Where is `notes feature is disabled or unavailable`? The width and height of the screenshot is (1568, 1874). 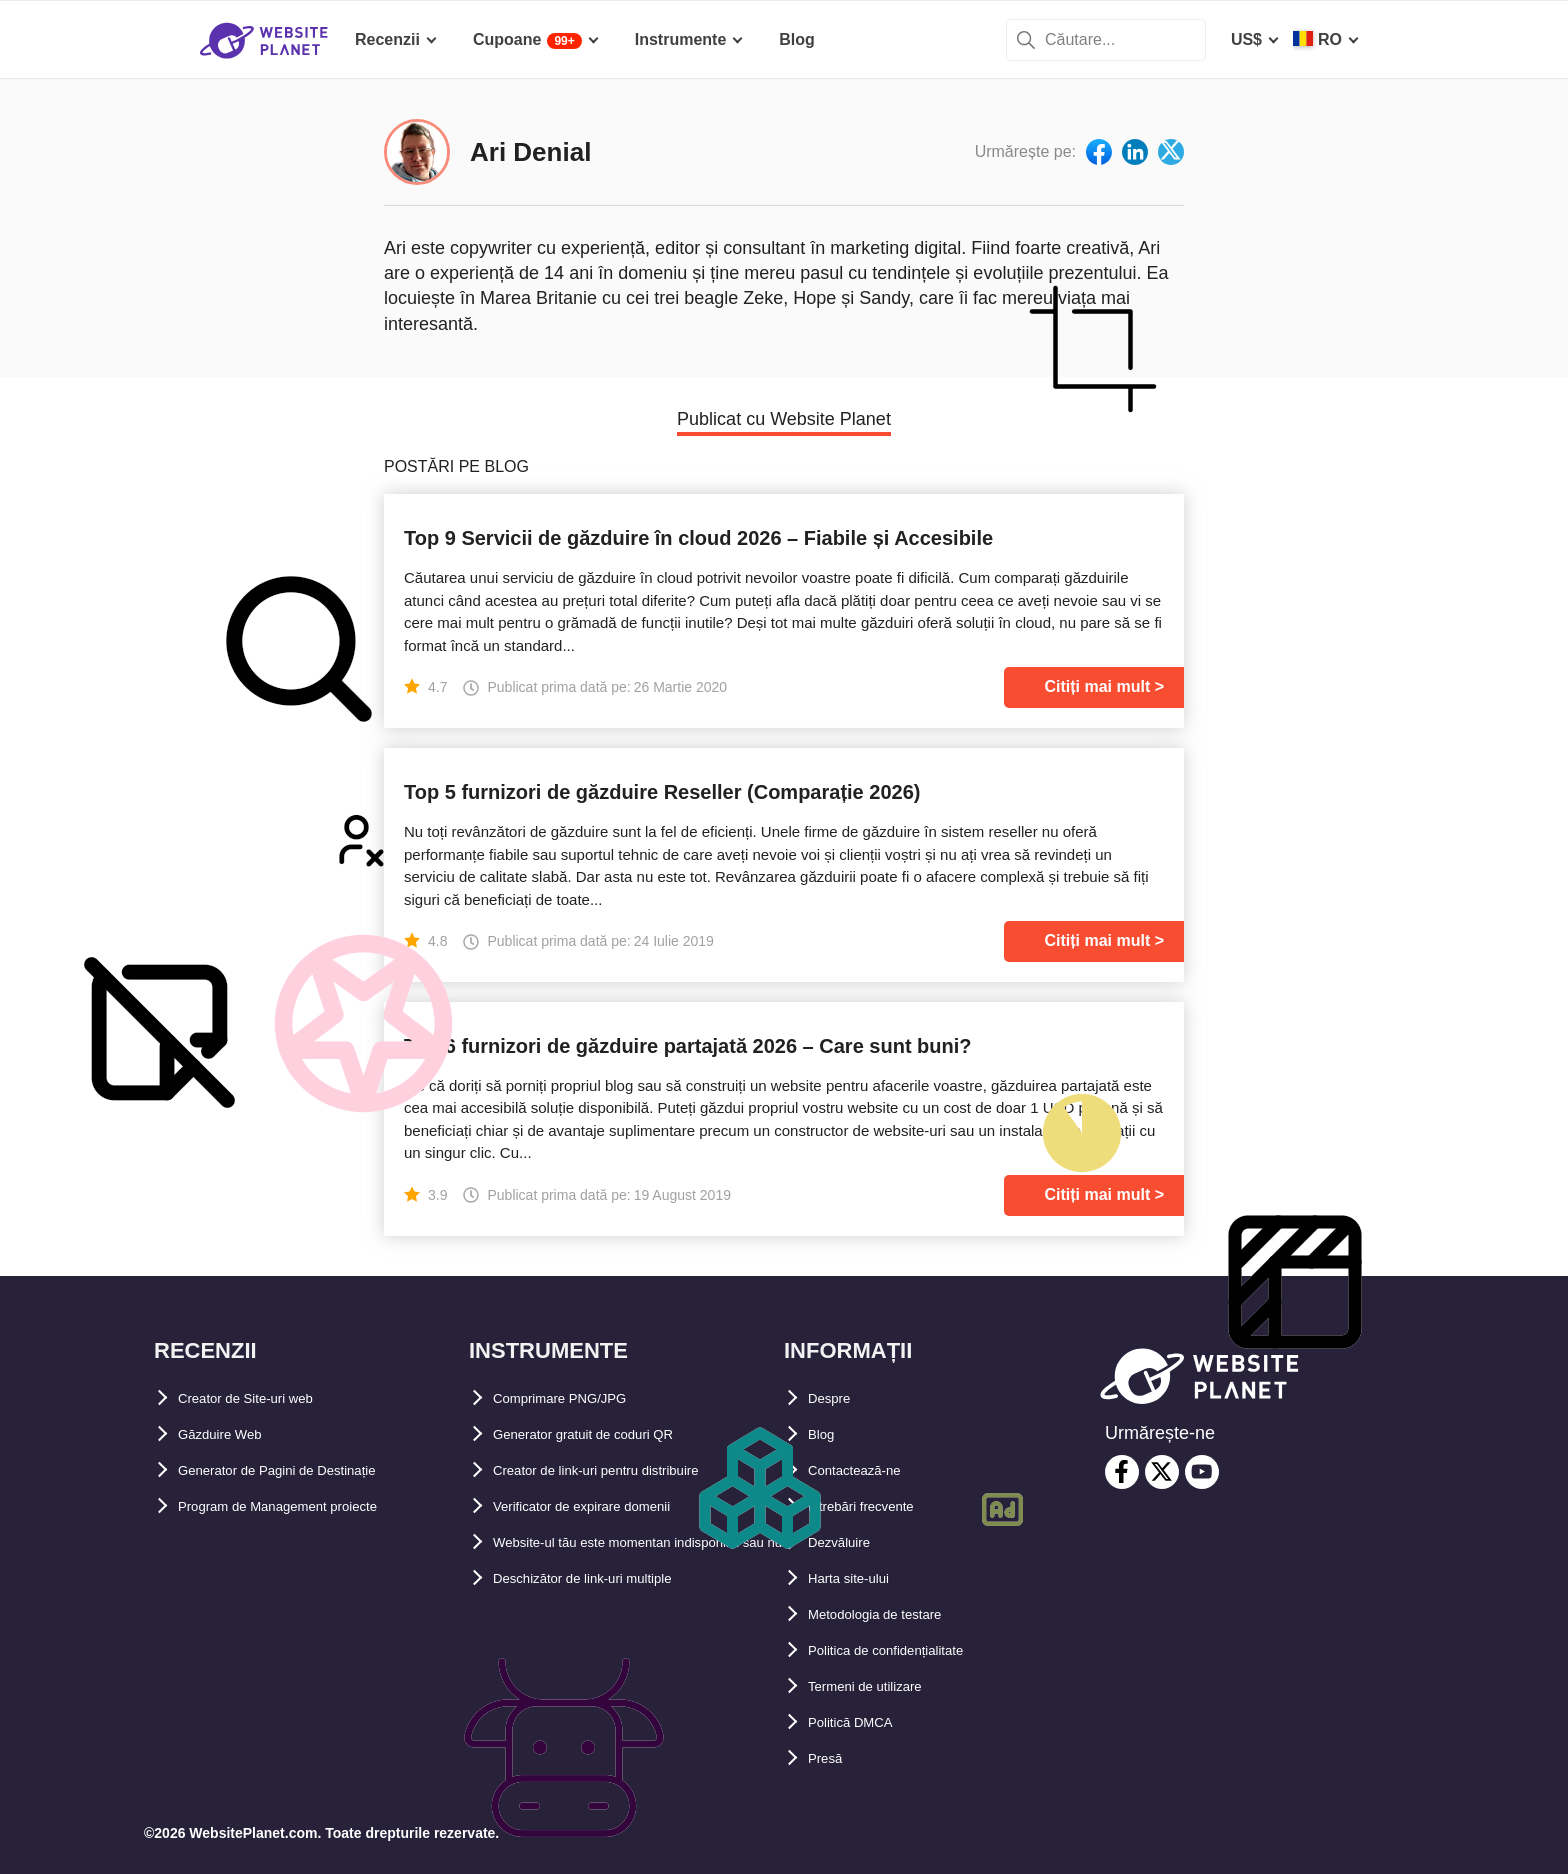
notes feature is disabled or unavailable is located at coordinates (159, 1032).